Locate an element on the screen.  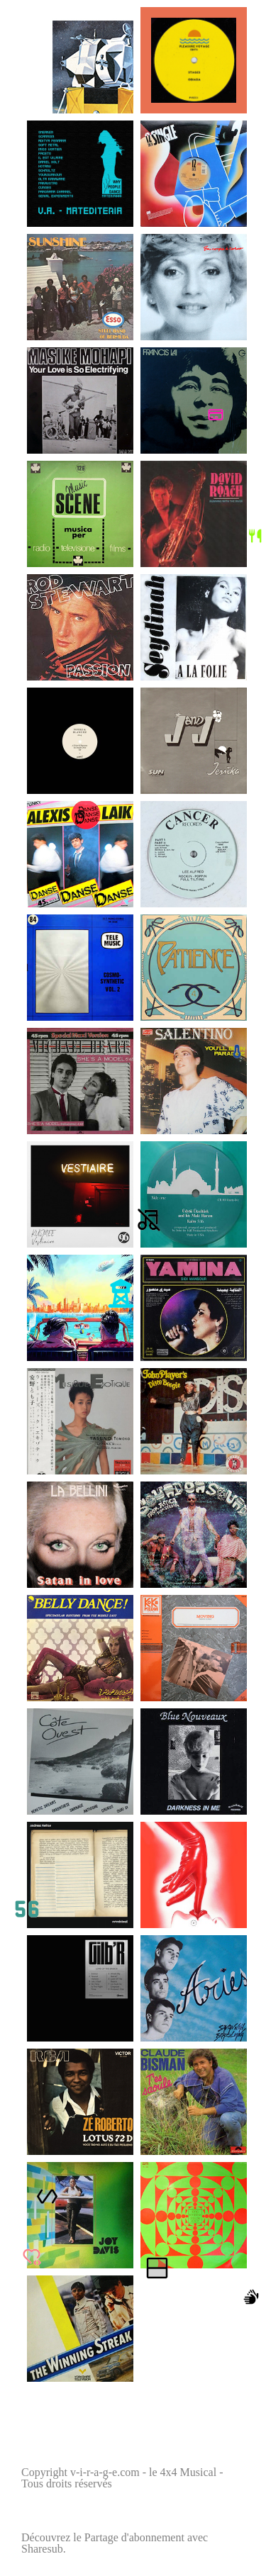
find nearby restaurants or dining options is located at coordinates (255, 536).